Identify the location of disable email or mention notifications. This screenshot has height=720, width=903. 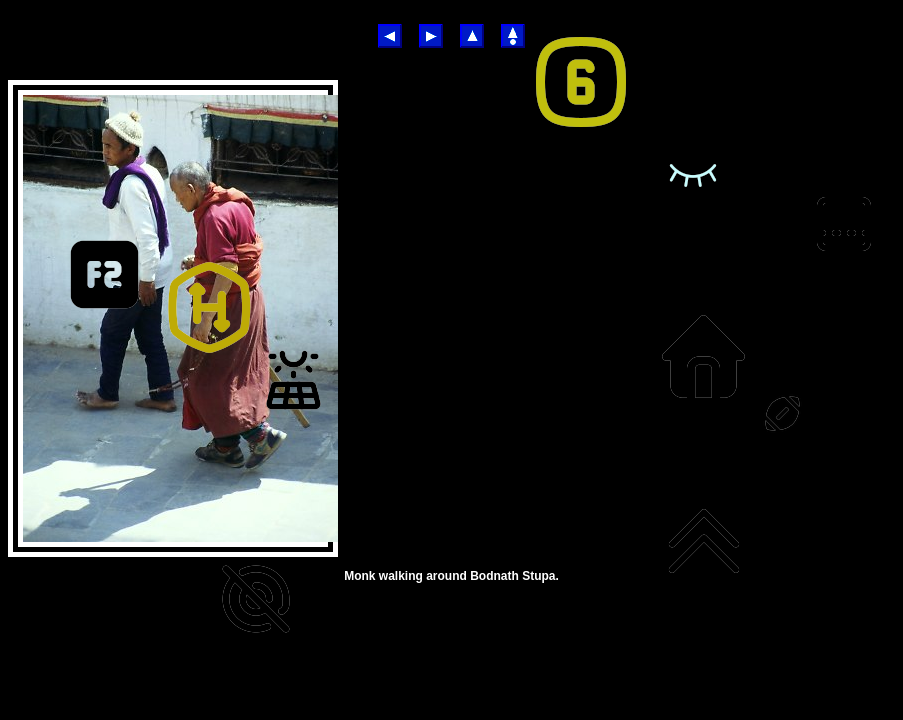
(256, 599).